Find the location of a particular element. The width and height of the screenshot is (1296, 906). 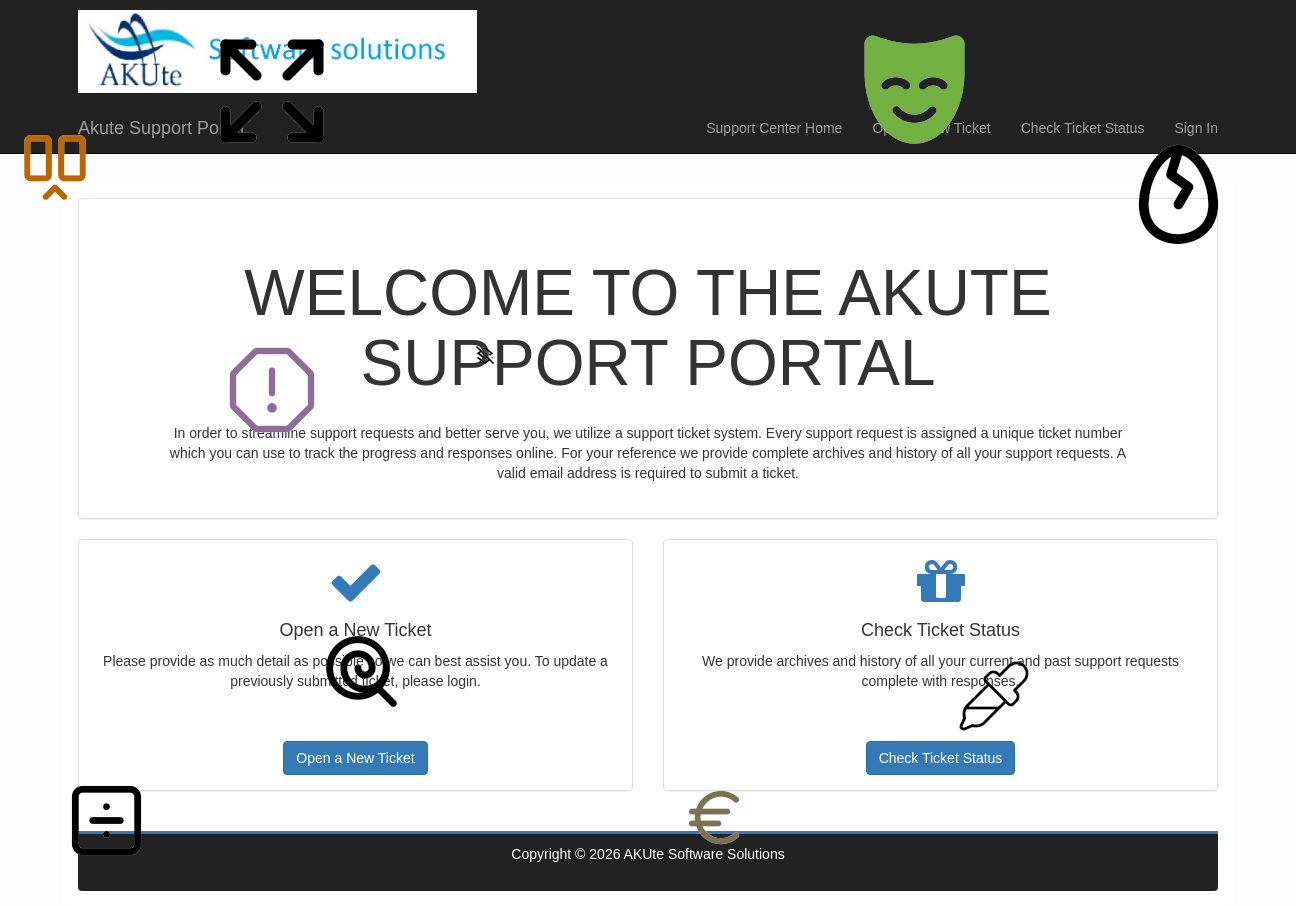

align items to bottom edge is located at coordinates (55, 166).